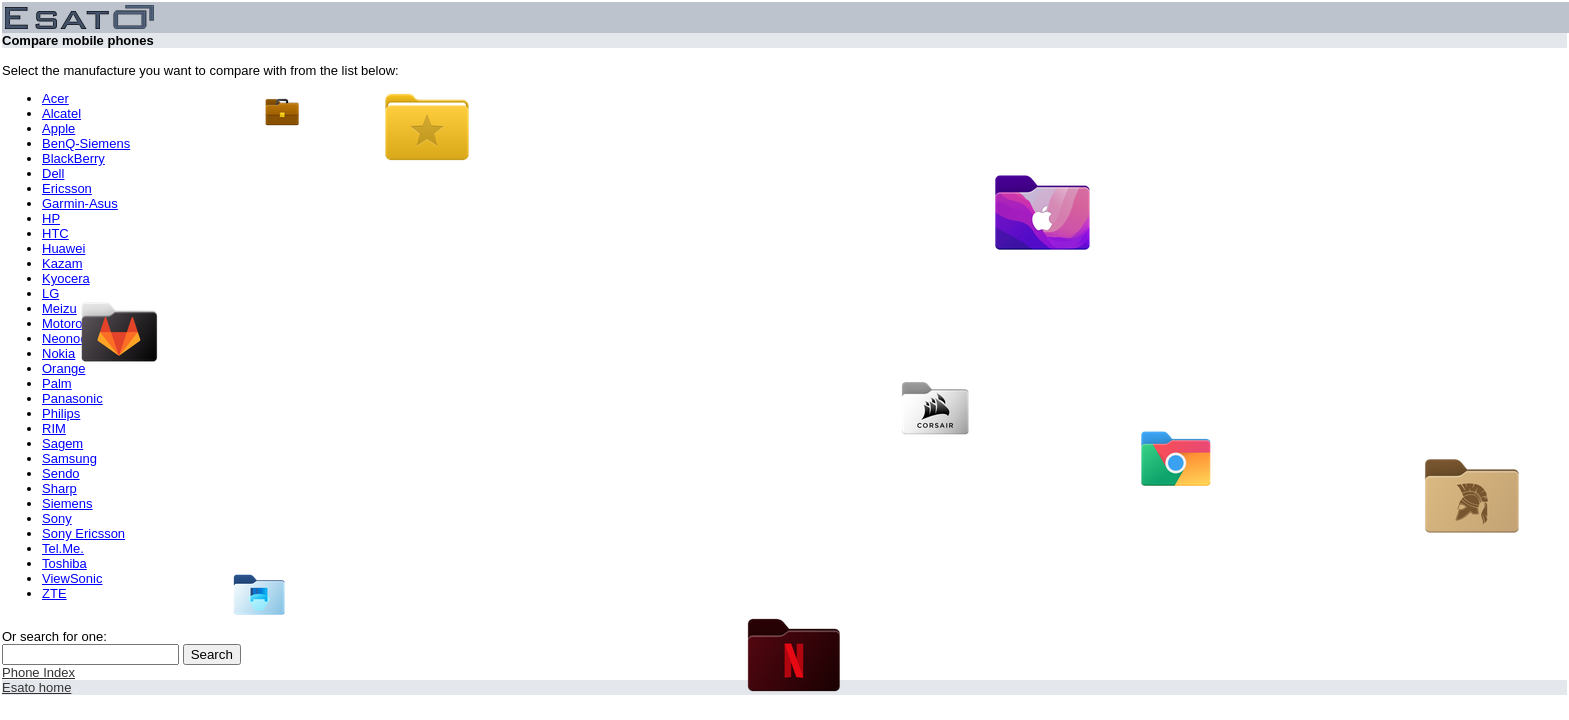  What do you see at coordinates (793, 657) in the screenshot?
I see `open folder containing netflix downloads or media` at bounding box center [793, 657].